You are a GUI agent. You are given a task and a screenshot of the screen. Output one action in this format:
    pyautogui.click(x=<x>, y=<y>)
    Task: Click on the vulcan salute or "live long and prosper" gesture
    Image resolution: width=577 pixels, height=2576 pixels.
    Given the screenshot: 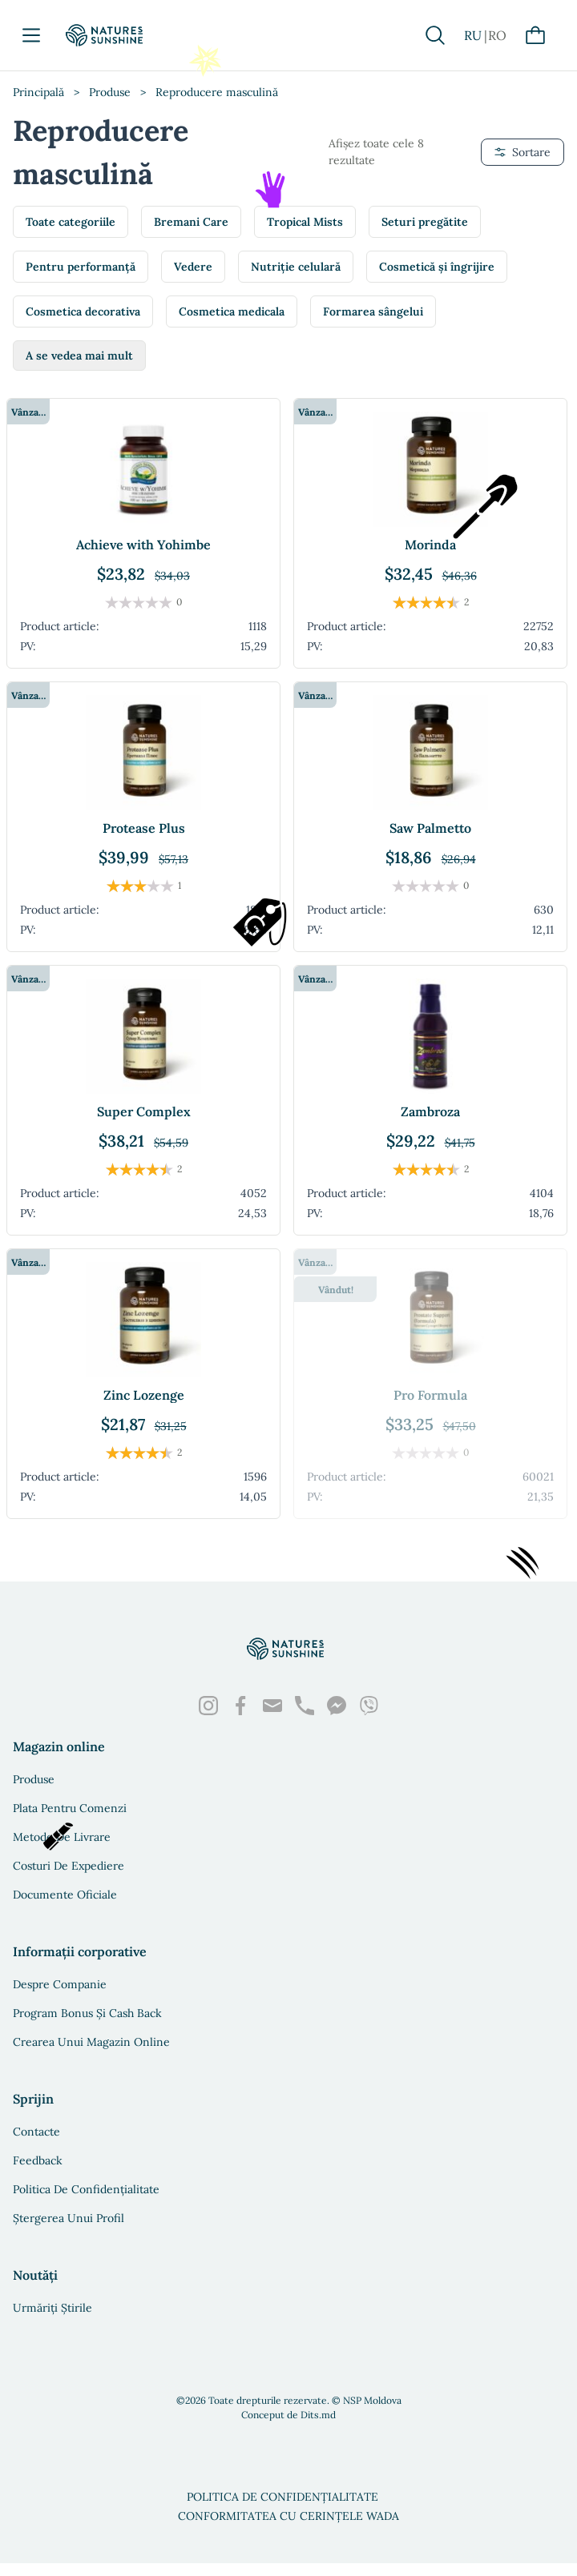 What is the action you would take?
    pyautogui.click(x=270, y=189)
    